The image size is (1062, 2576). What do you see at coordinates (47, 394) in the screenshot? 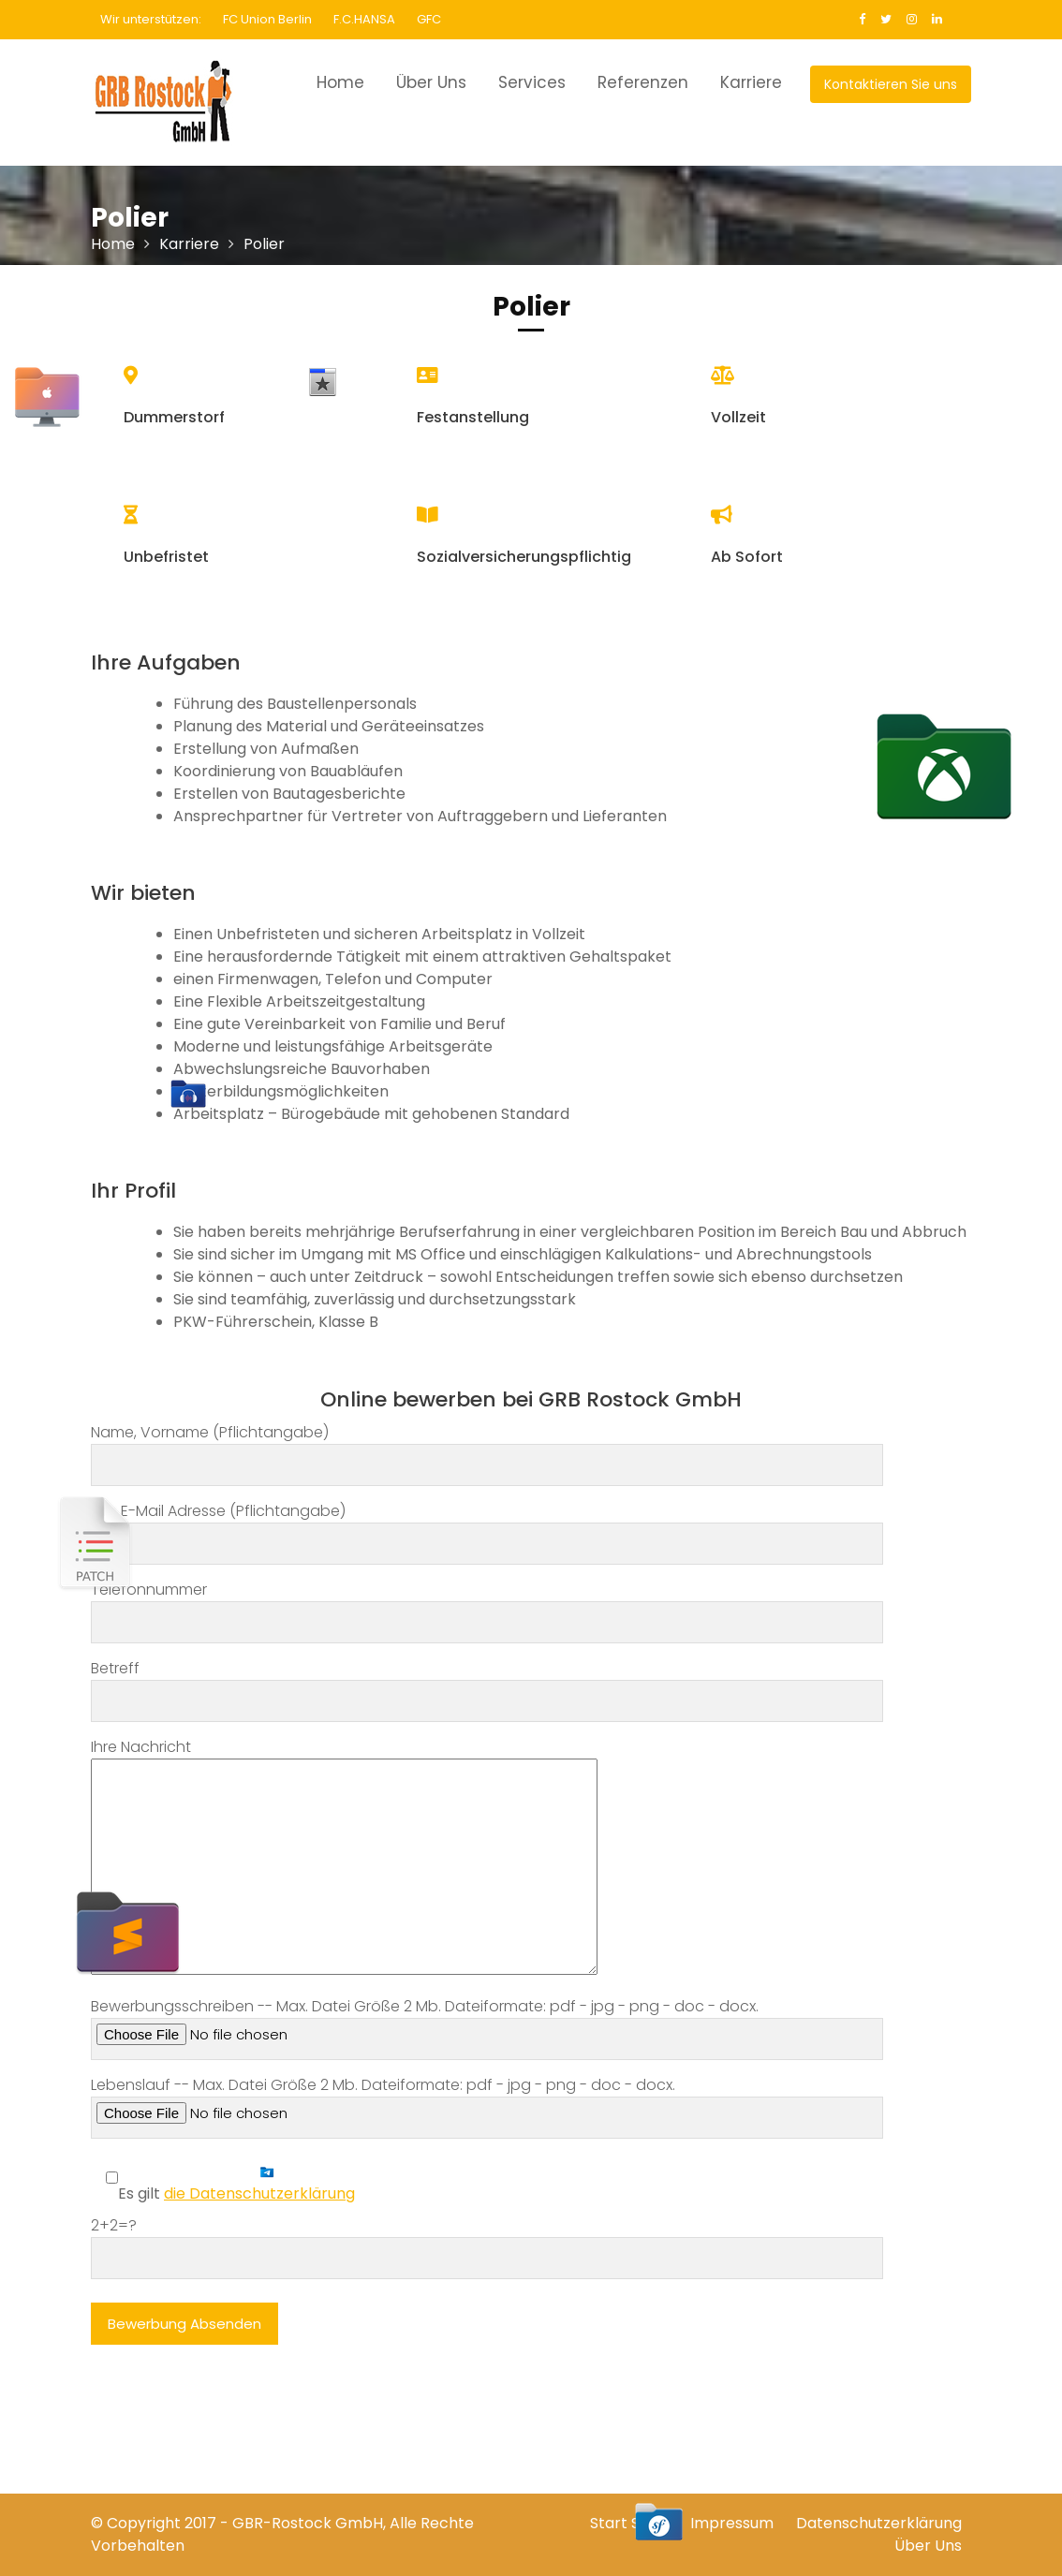
I see `open mac desktop files folder` at bounding box center [47, 394].